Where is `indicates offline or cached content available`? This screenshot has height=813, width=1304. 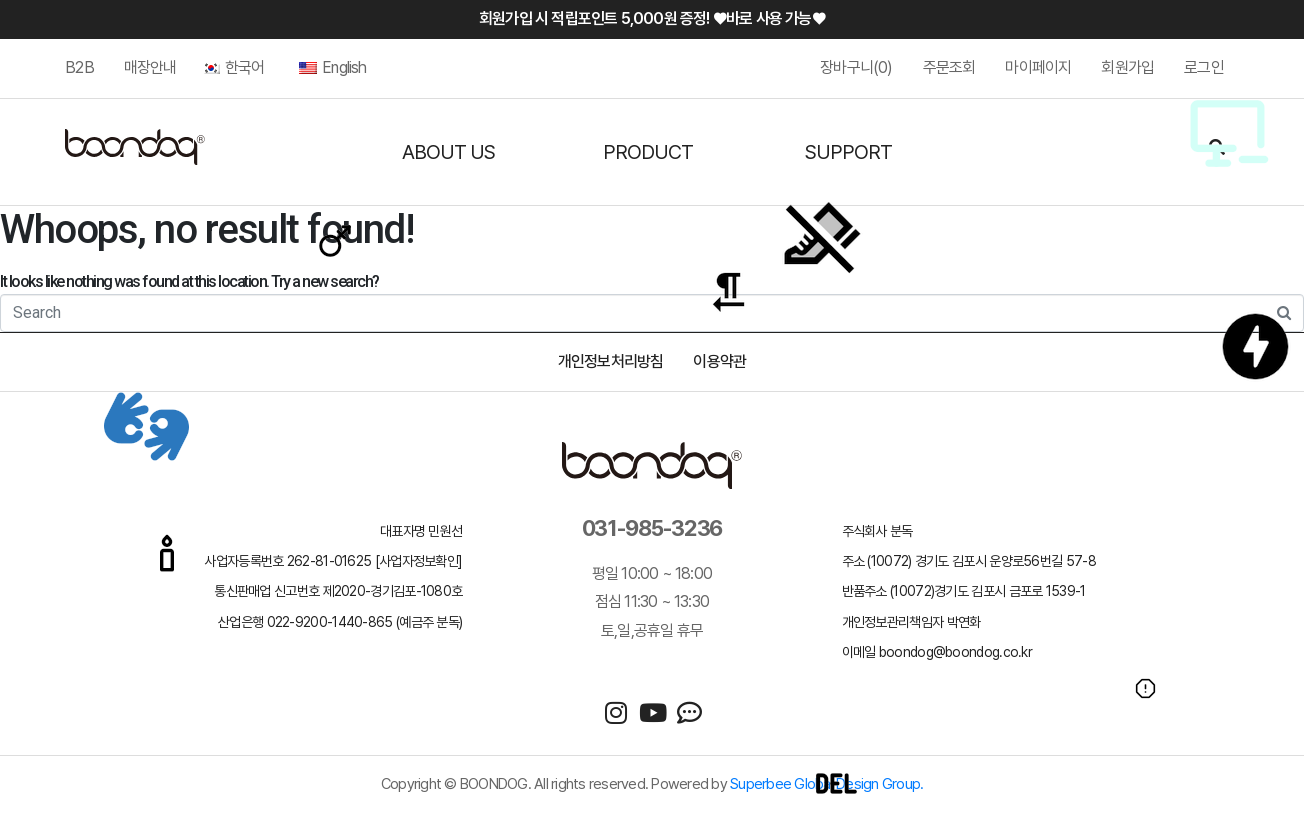
indicates offline or cached content available is located at coordinates (1255, 346).